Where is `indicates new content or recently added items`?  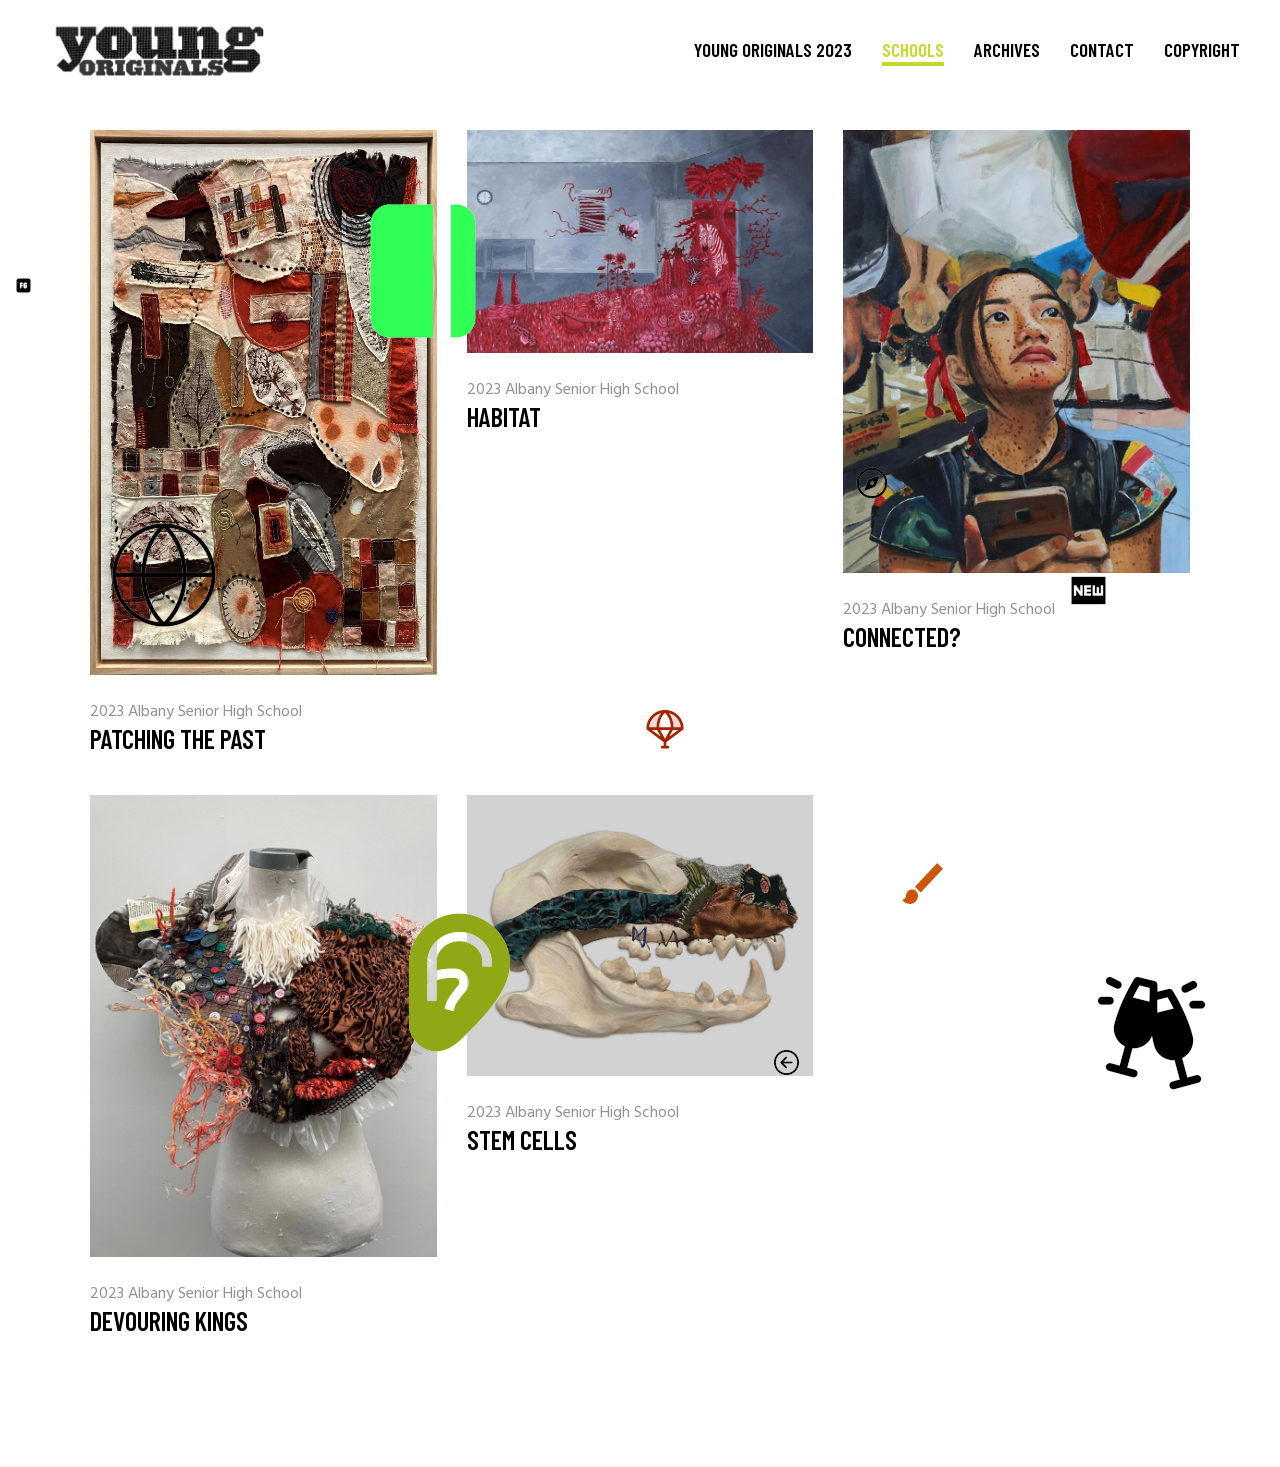
indicates new content or recently added items is located at coordinates (1088, 590).